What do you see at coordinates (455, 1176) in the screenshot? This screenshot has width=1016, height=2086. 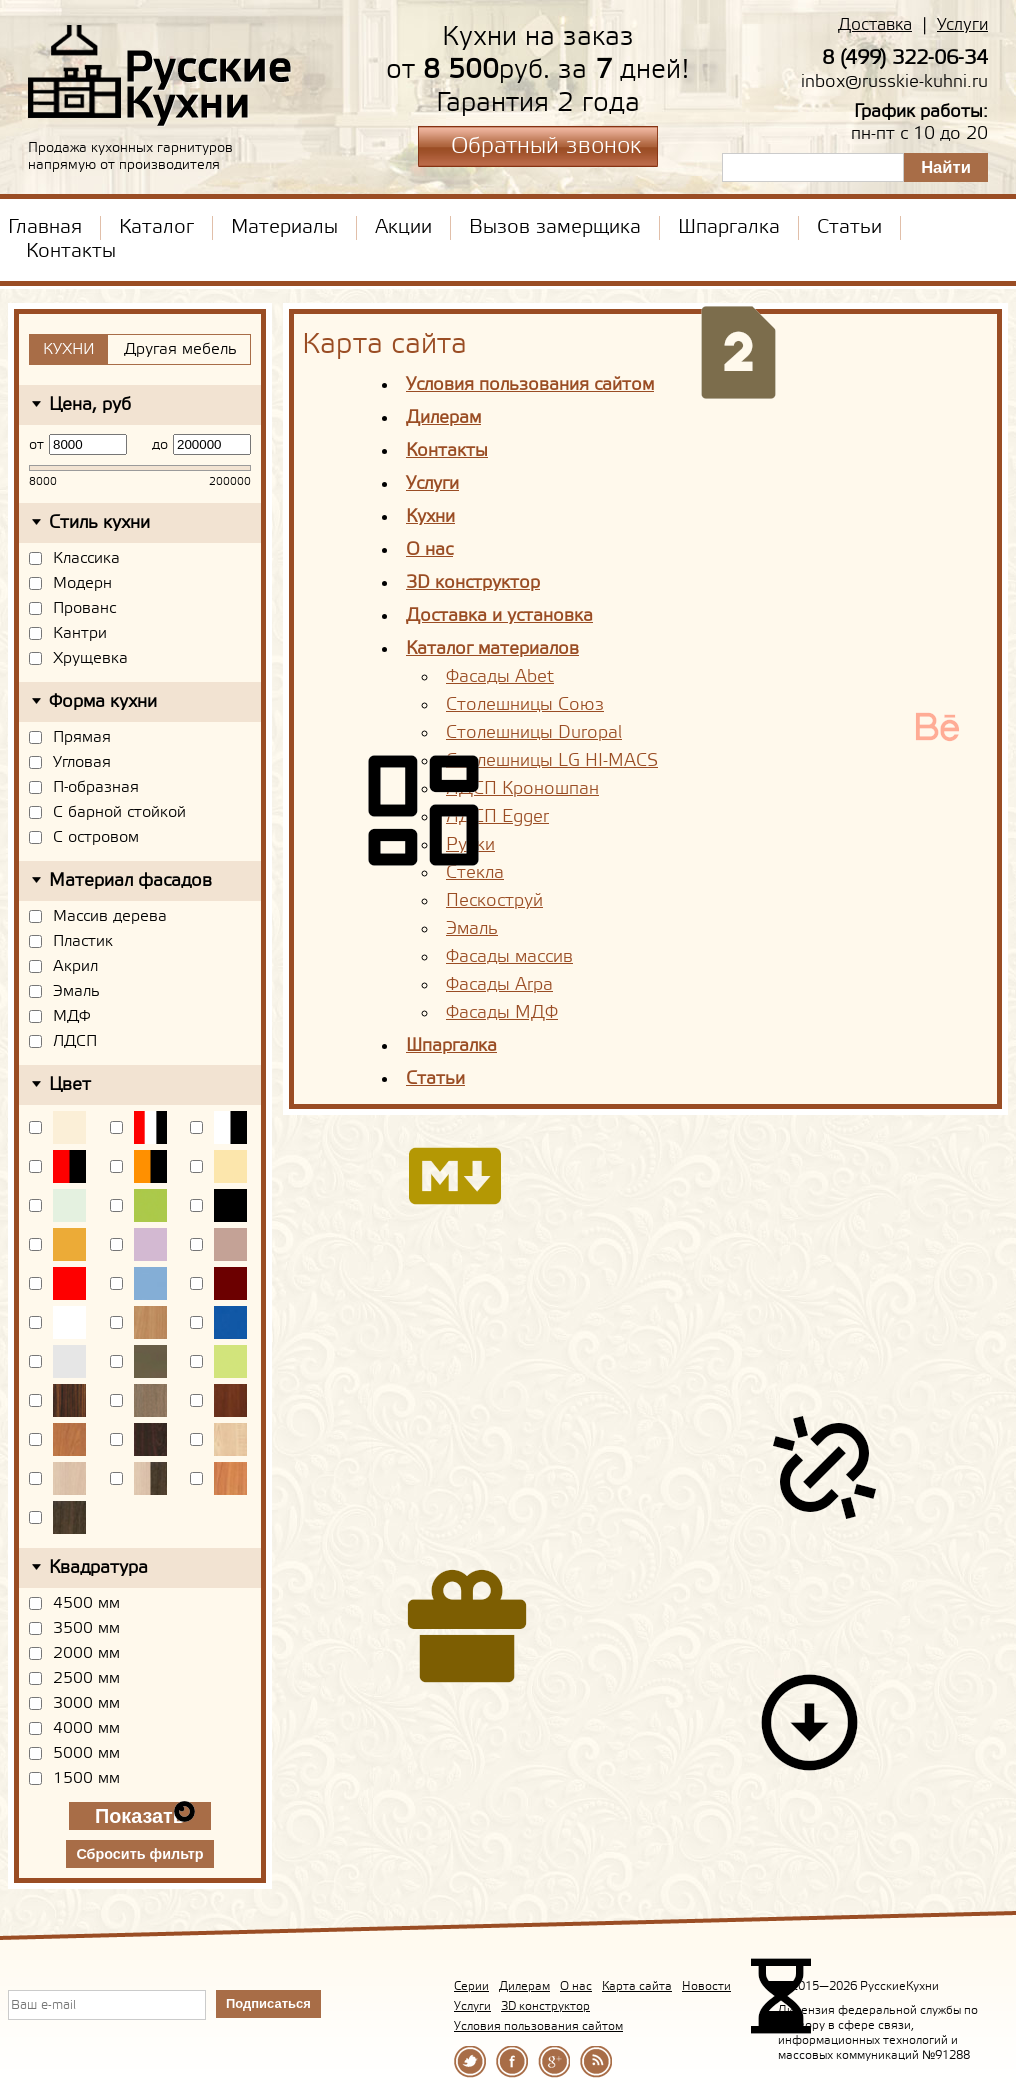 I see `indicates markdown formatting is supported` at bounding box center [455, 1176].